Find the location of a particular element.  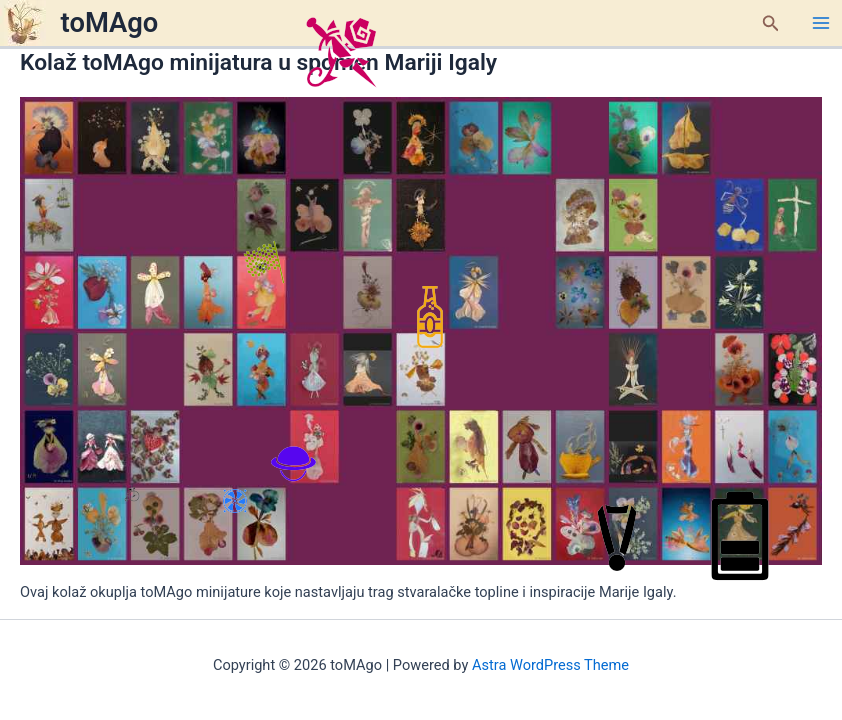

access system cooling or fan settings is located at coordinates (235, 501).